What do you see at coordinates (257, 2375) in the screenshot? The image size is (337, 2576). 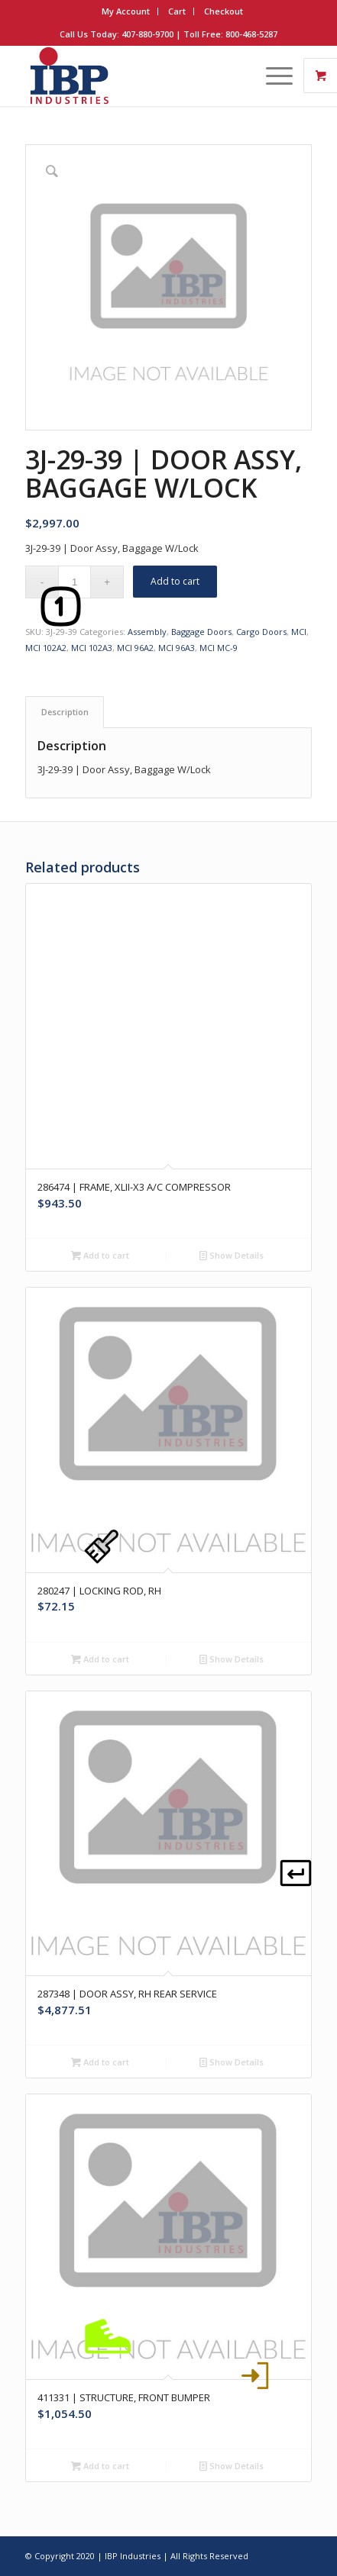 I see `sign in to your account` at bounding box center [257, 2375].